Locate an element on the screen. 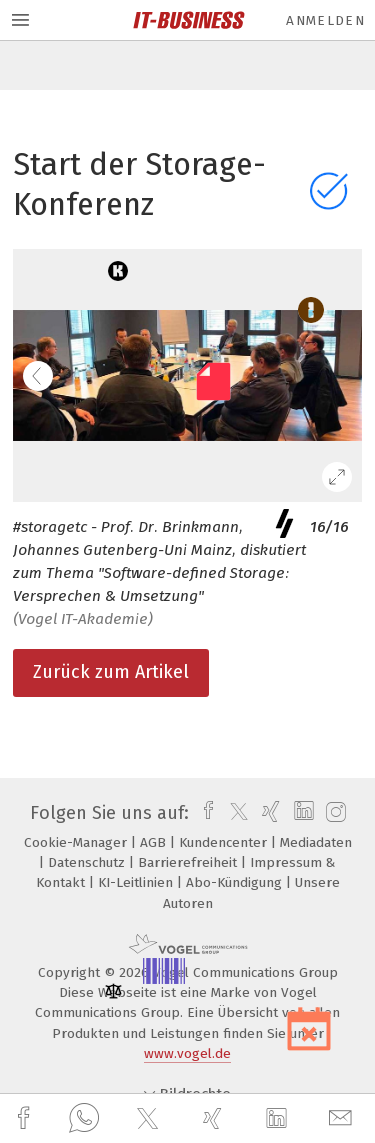 This screenshot has height=1143, width=375. konva javascript library logo is located at coordinates (118, 271).